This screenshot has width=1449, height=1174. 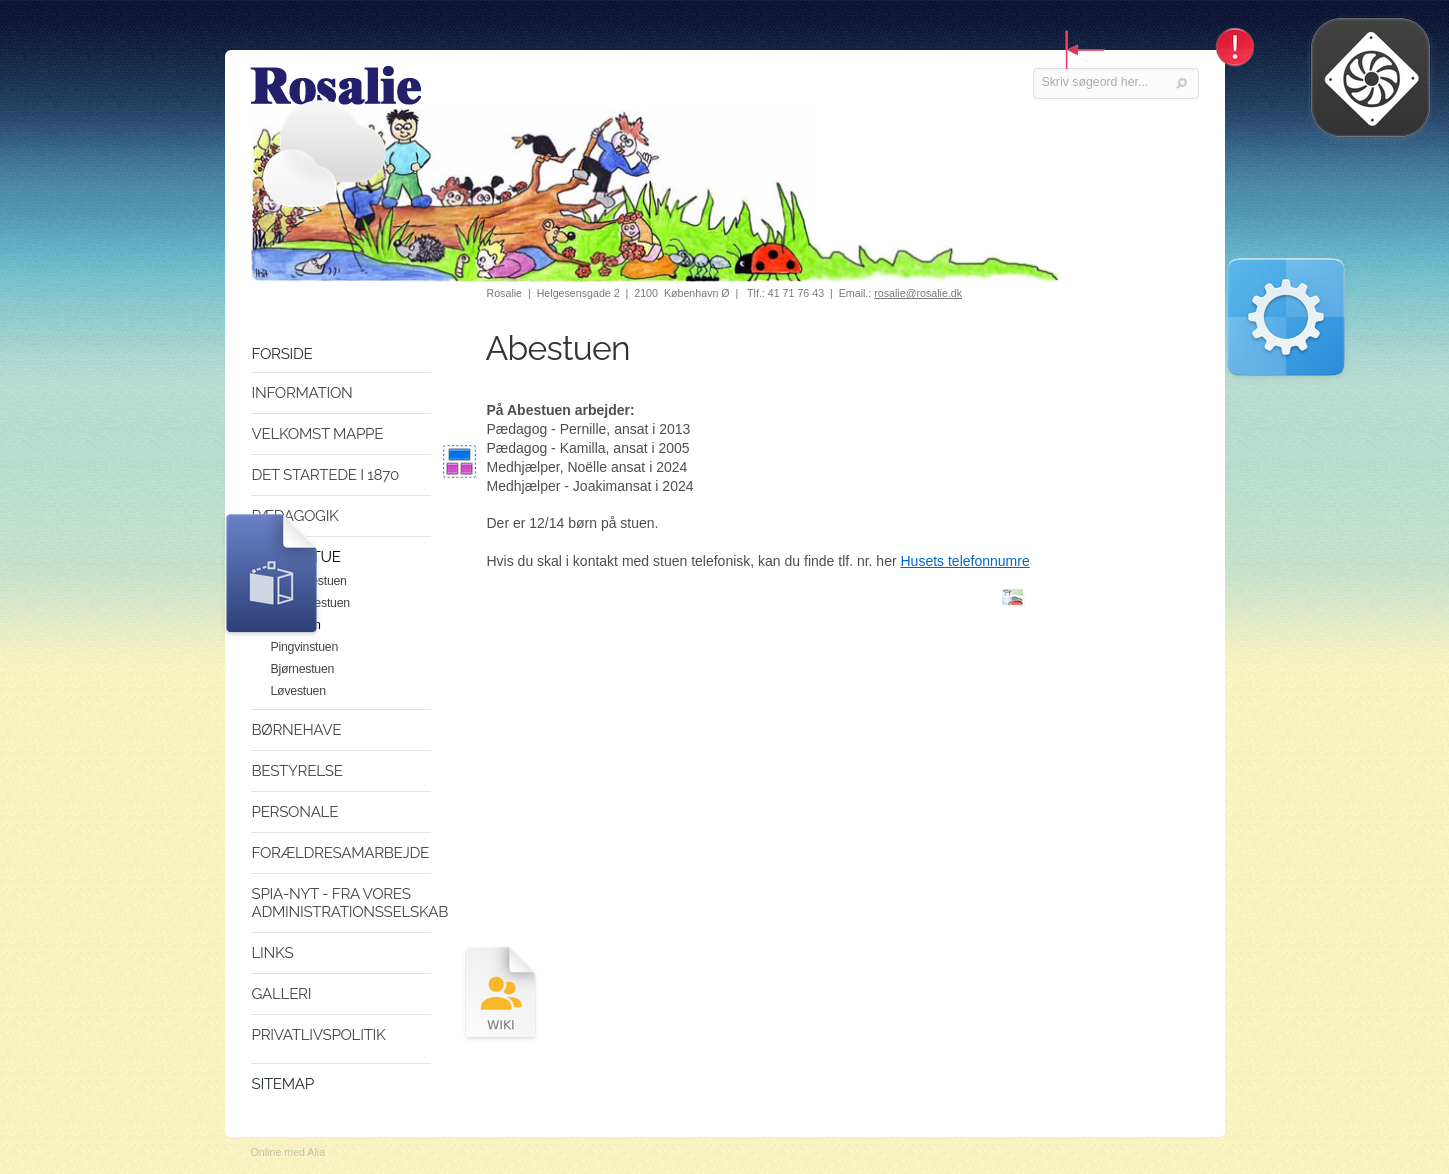 What do you see at coordinates (459, 461) in the screenshot?
I see `select all items in the current view` at bounding box center [459, 461].